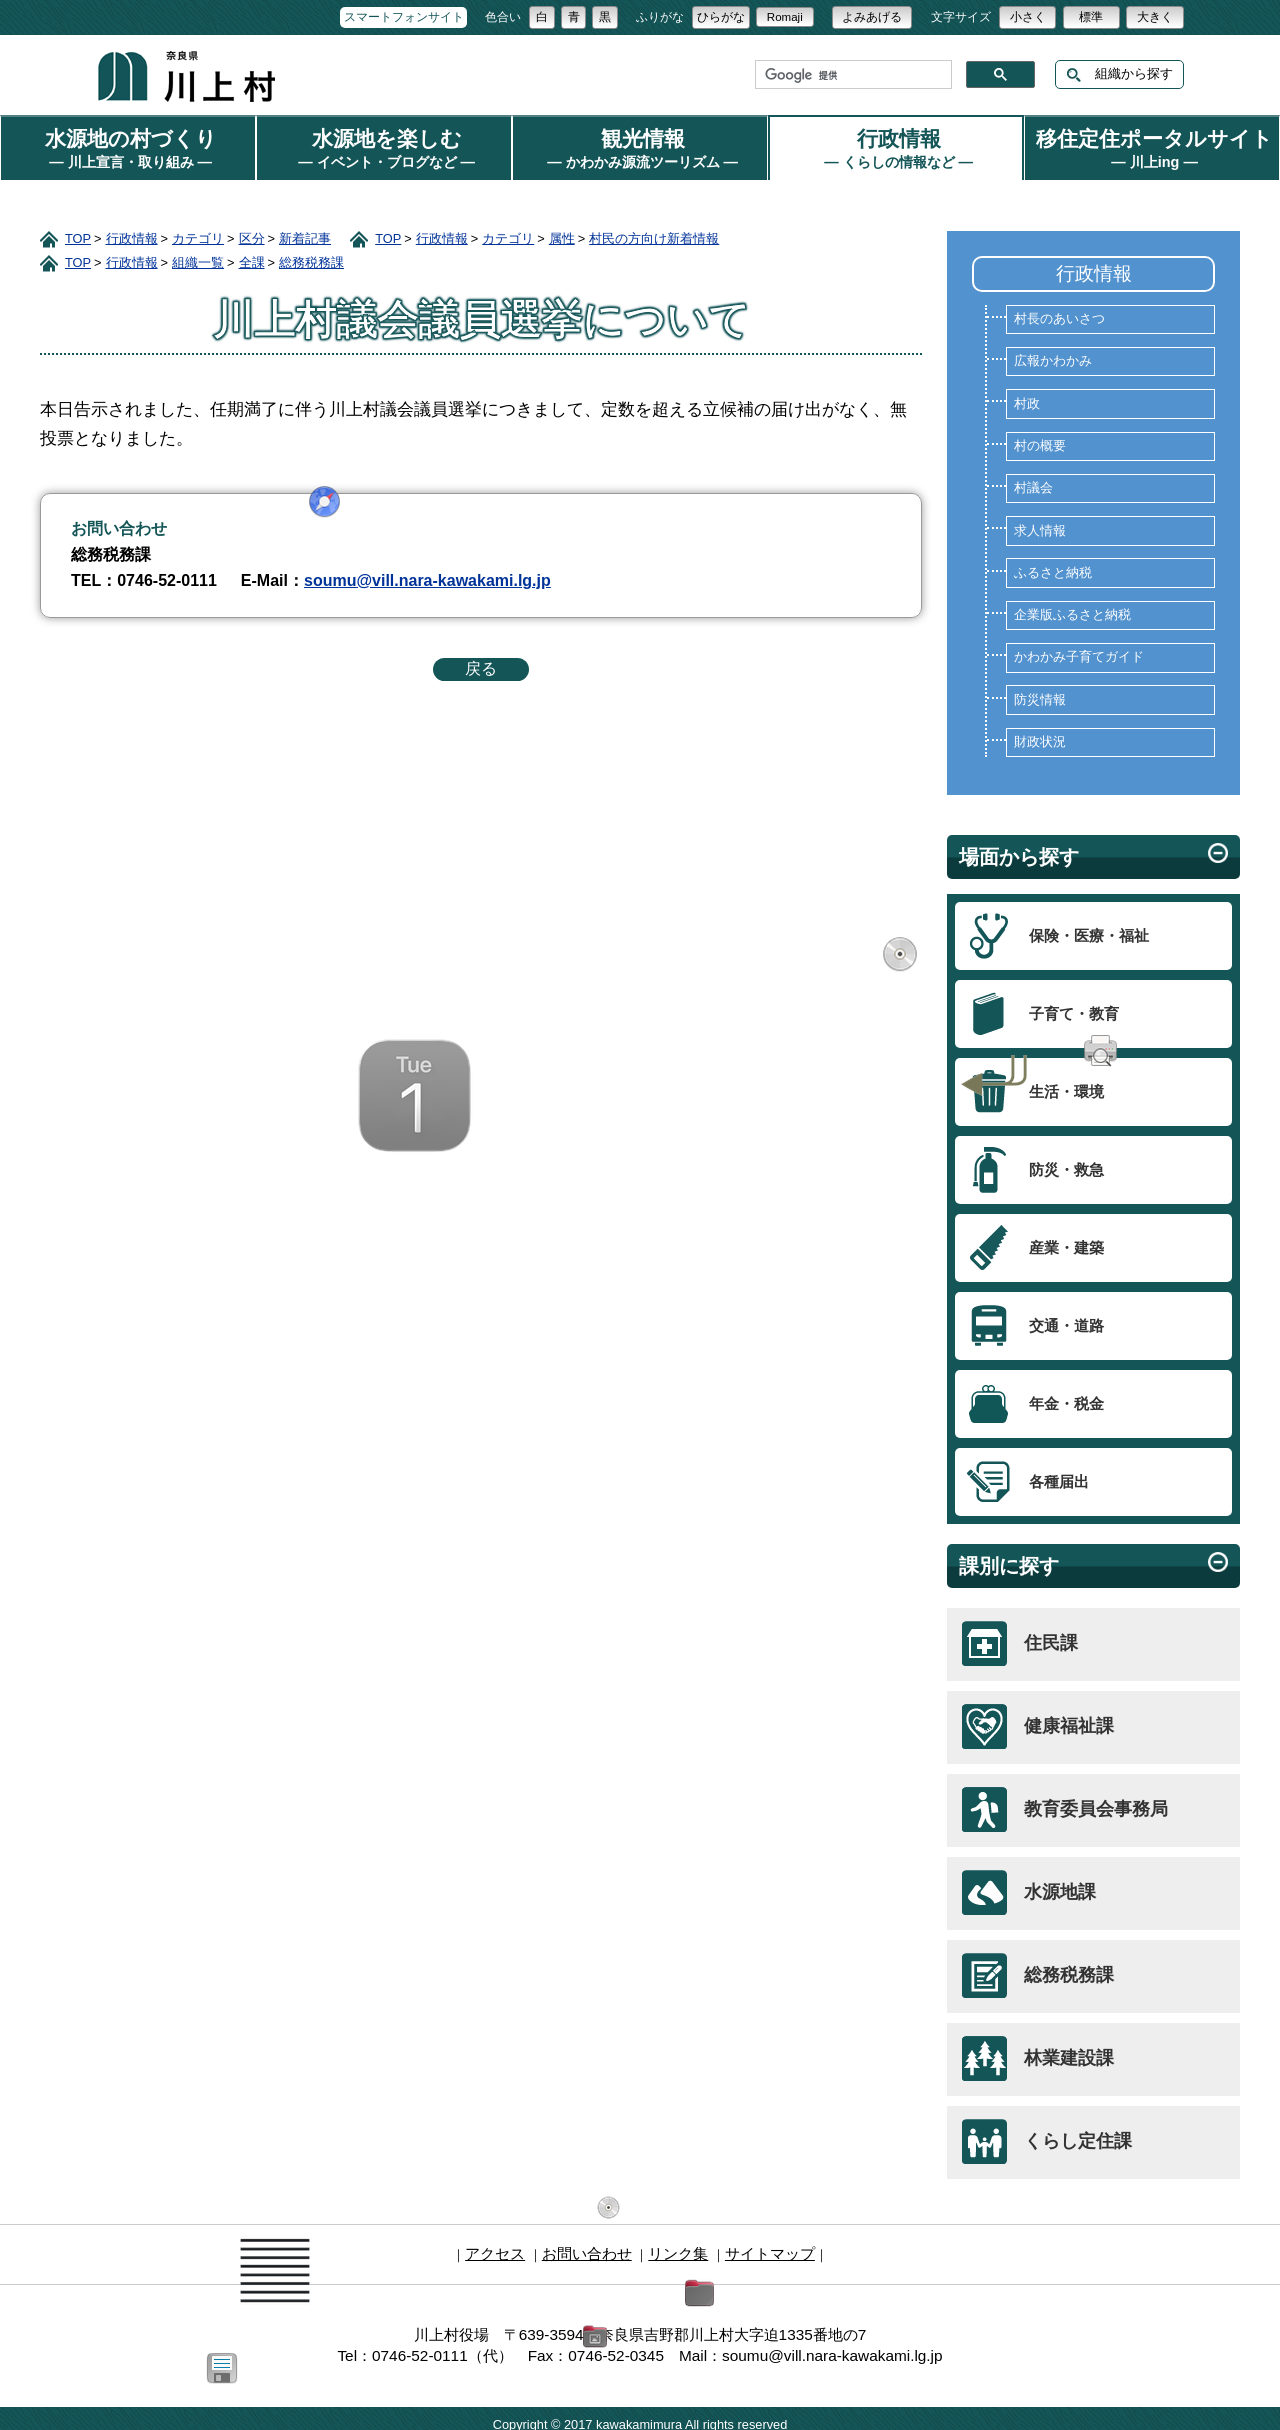 This screenshot has width=1280, height=2430. What do you see at coordinates (222, 2368) in the screenshot?
I see `save file to disk` at bounding box center [222, 2368].